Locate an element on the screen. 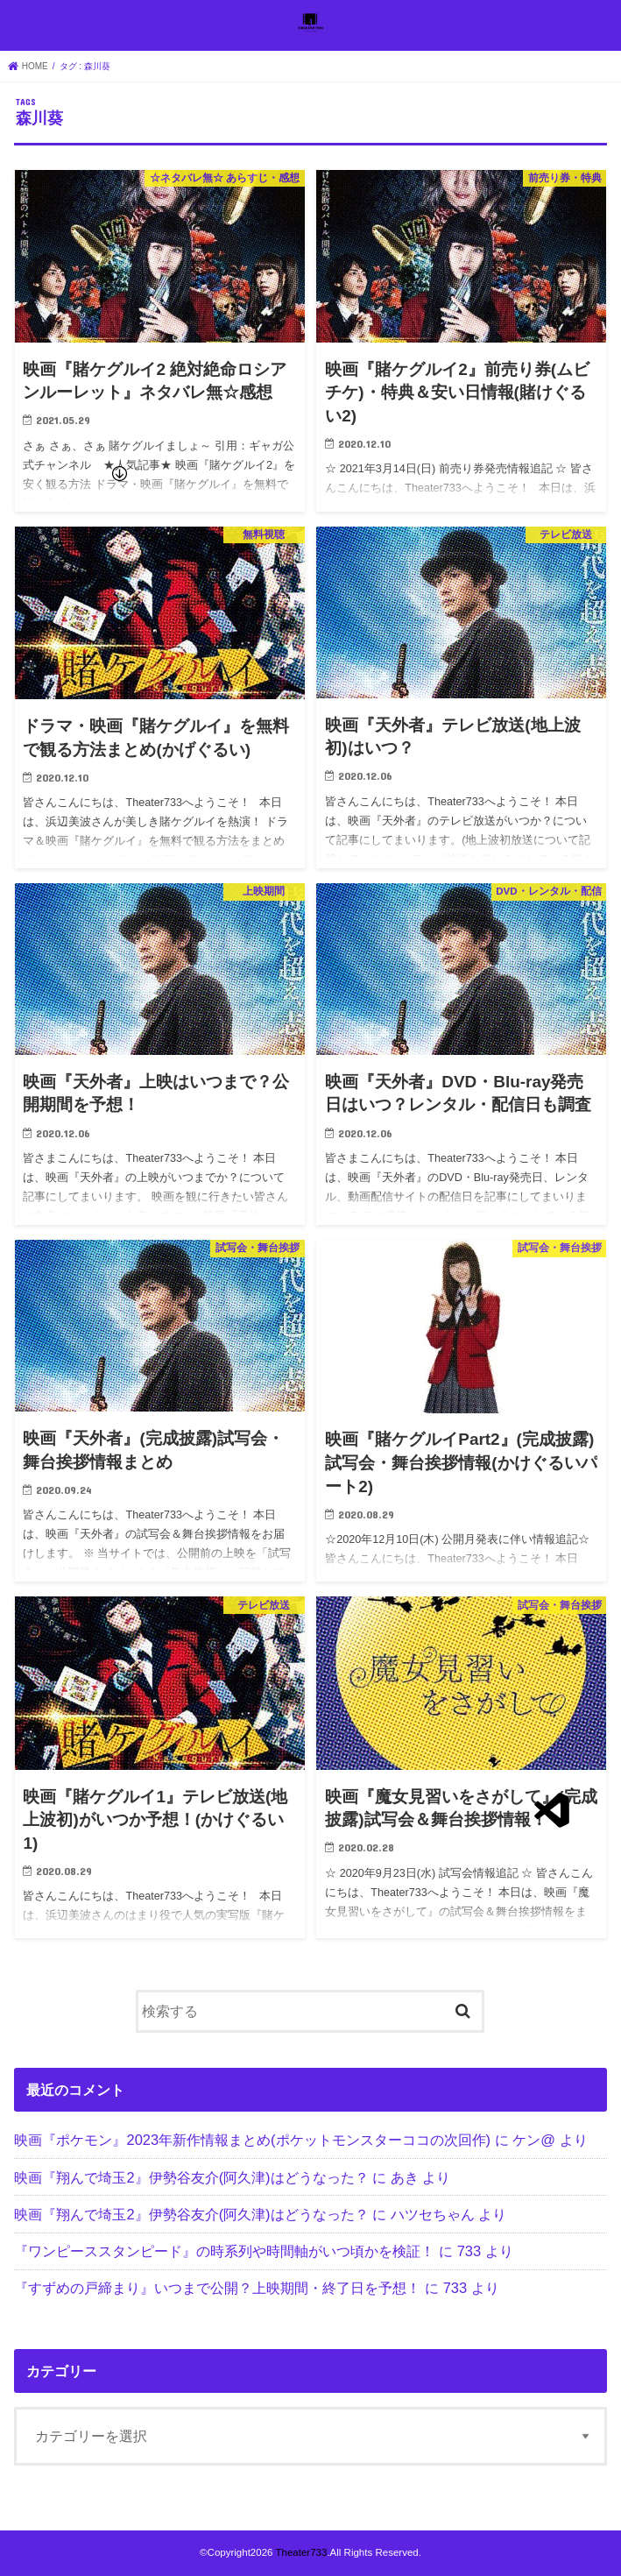 The image size is (621, 2576). download a file or resource is located at coordinates (119, 473).